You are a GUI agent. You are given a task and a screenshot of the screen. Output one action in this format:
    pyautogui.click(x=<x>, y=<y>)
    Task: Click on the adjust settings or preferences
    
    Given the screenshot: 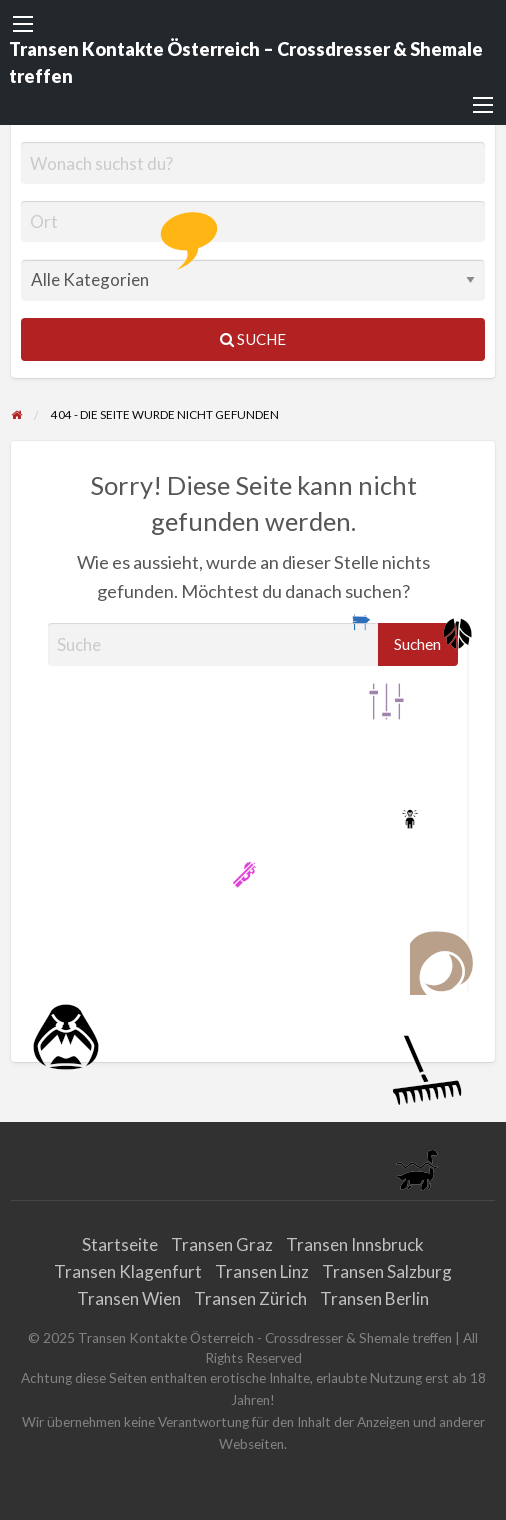 What is the action you would take?
    pyautogui.click(x=386, y=701)
    